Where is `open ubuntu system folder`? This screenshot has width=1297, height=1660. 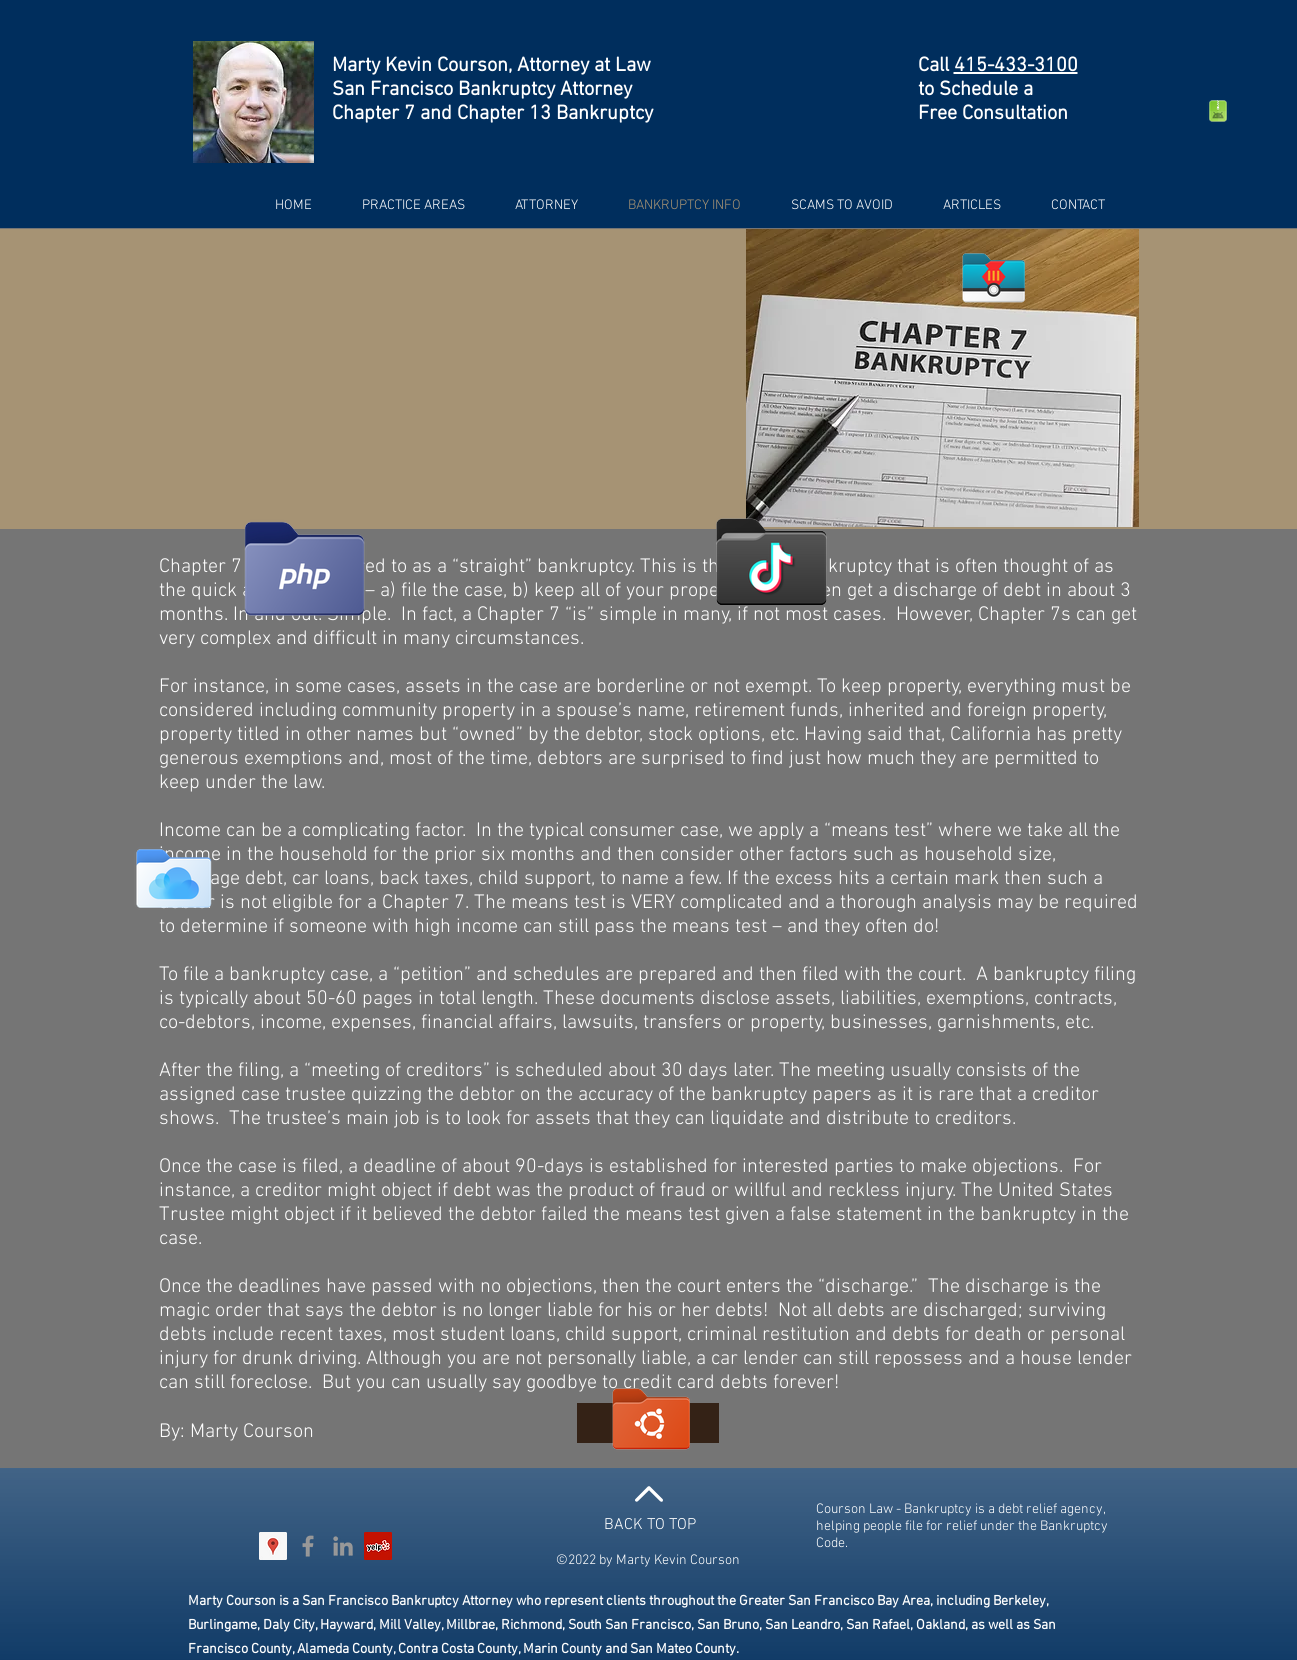
open ubuntu system folder is located at coordinates (651, 1421).